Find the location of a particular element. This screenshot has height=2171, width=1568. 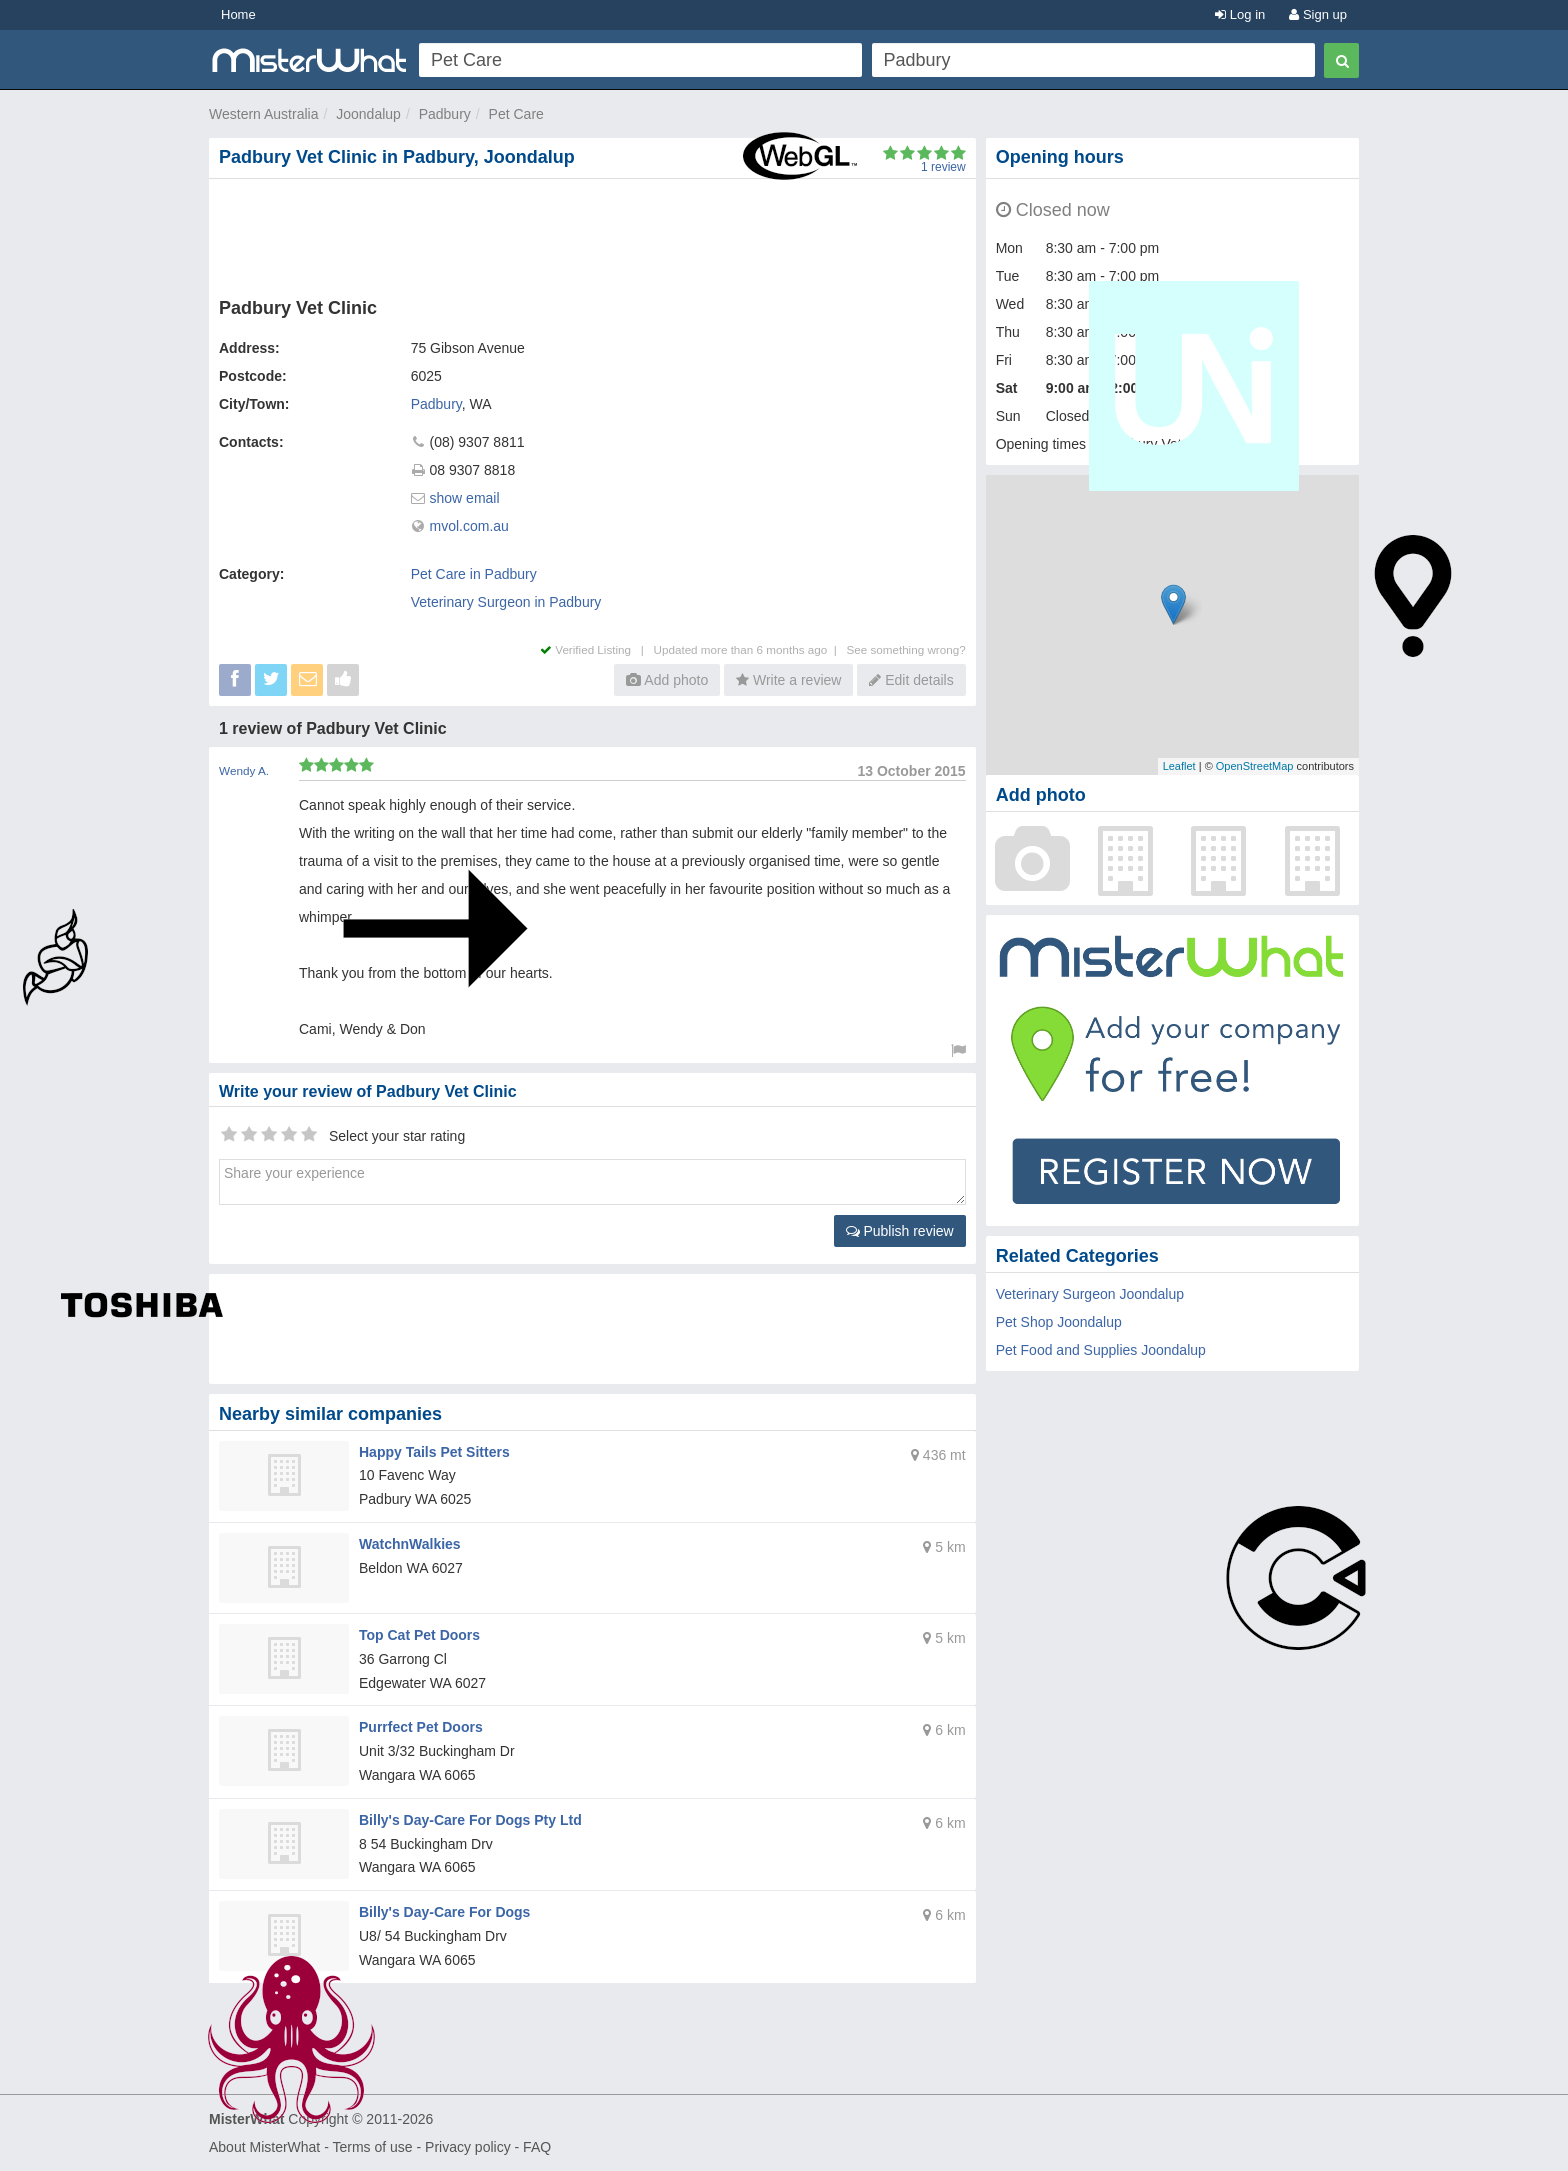

testing library logo is located at coordinates (291, 2039).